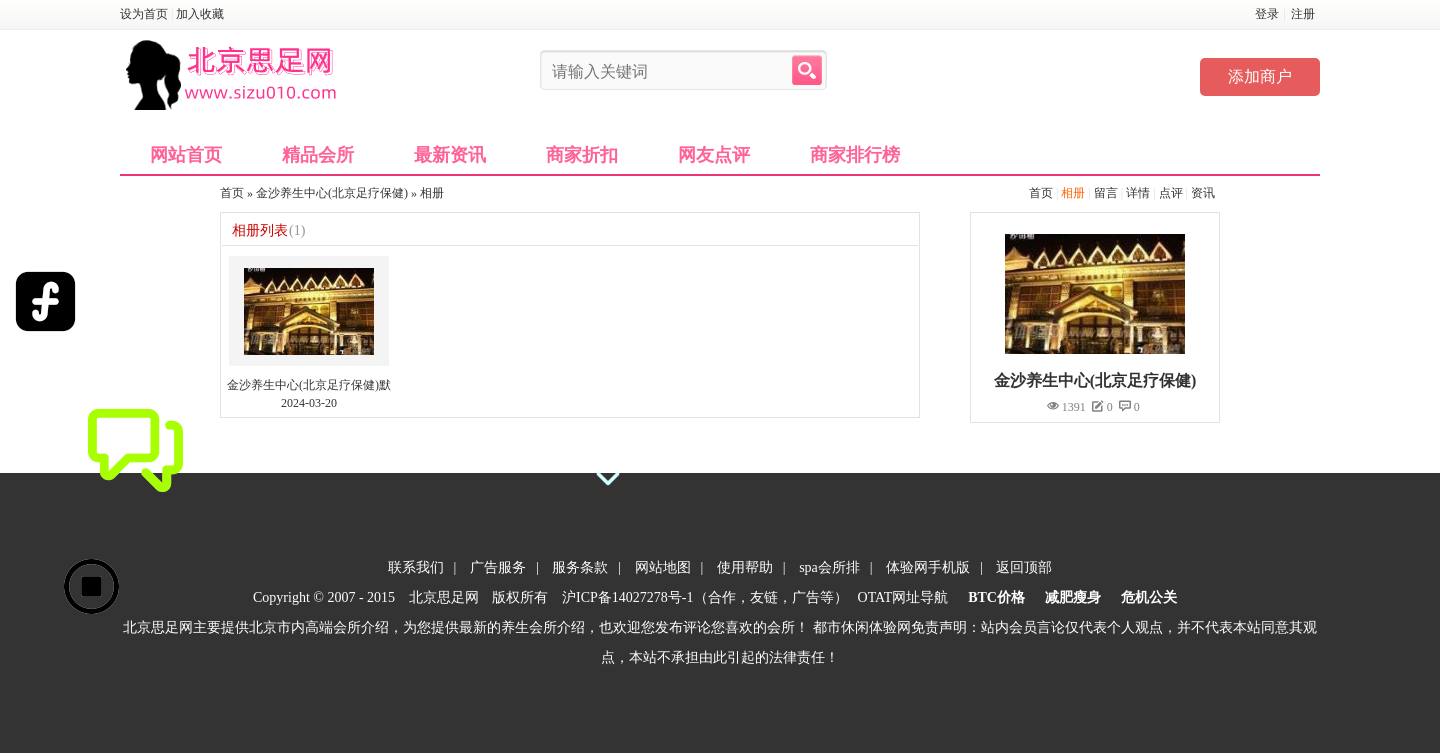  Describe the element at coordinates (91, 586) in the screenshot. I see `stop media playback` at that location.